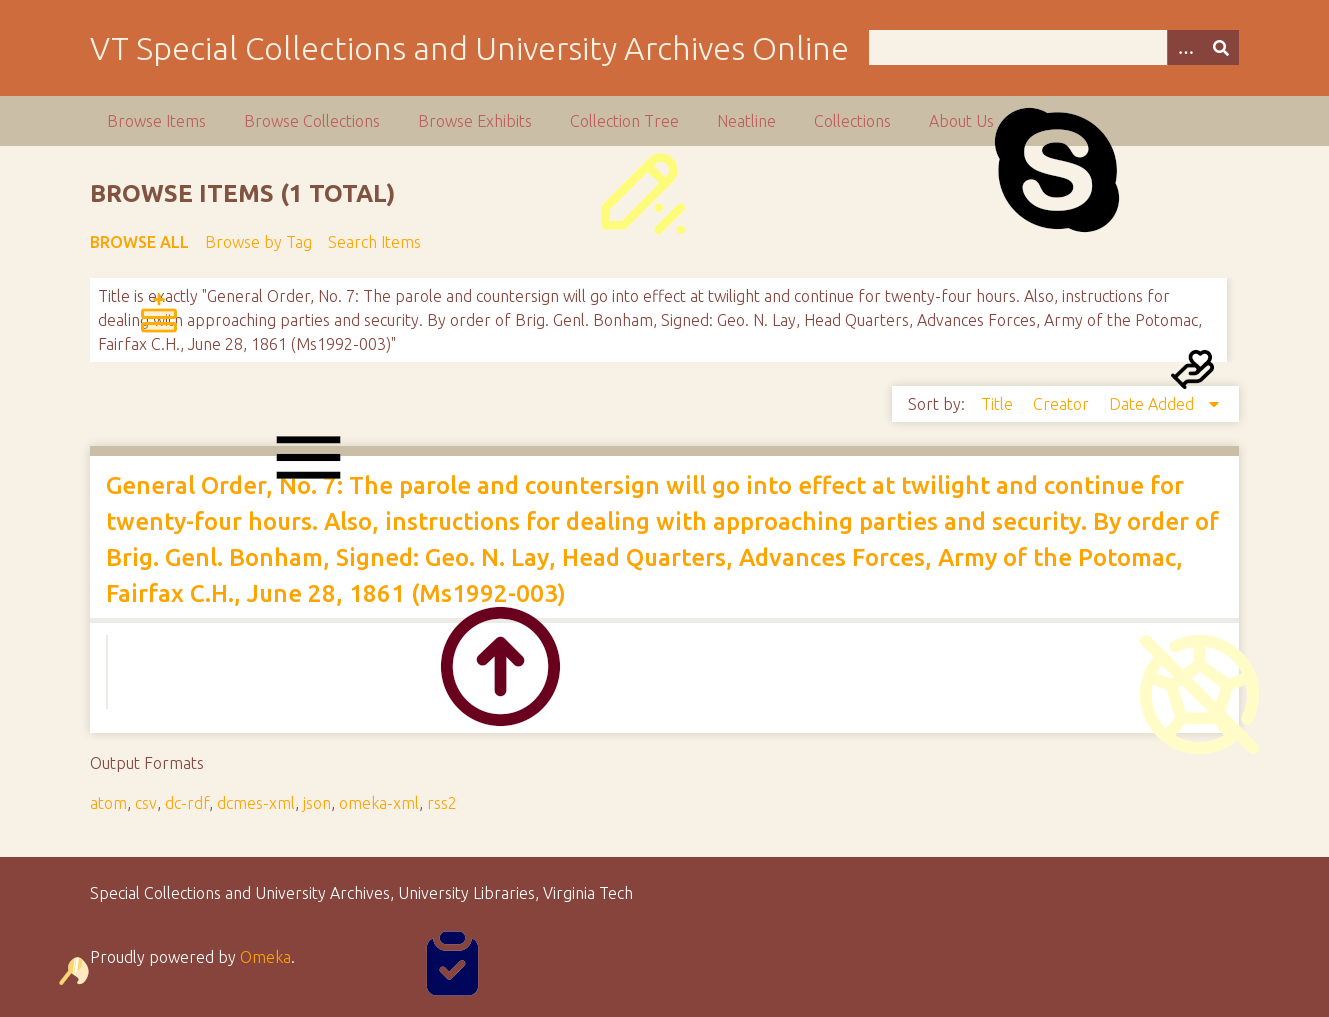  What do you see at coordinates (1192, 369) in the screenshot?
I see `donate or give support` at bounding box center [1192, 369].